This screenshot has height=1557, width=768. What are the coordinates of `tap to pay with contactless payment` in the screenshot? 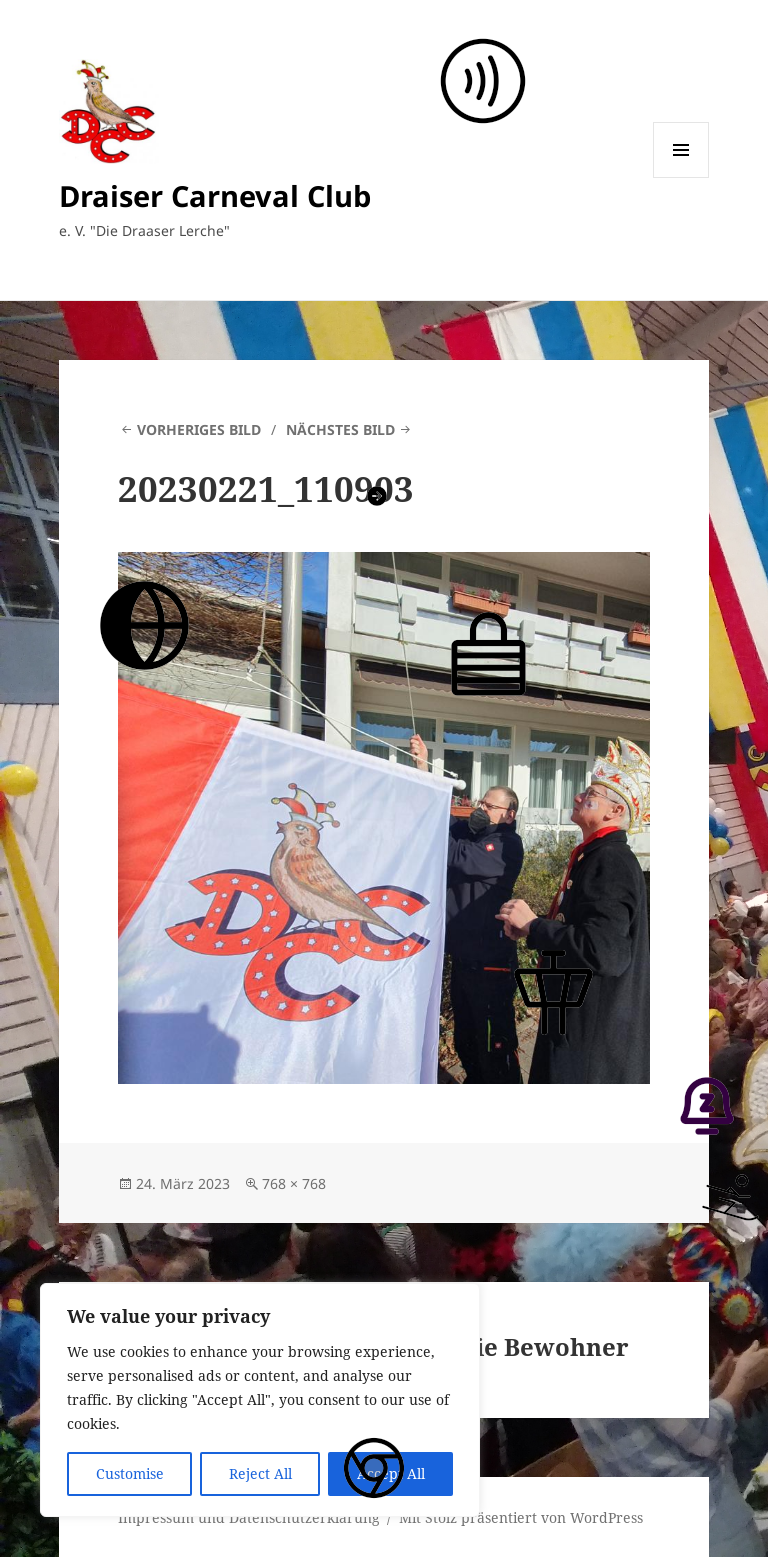 It's located at (483, 81).